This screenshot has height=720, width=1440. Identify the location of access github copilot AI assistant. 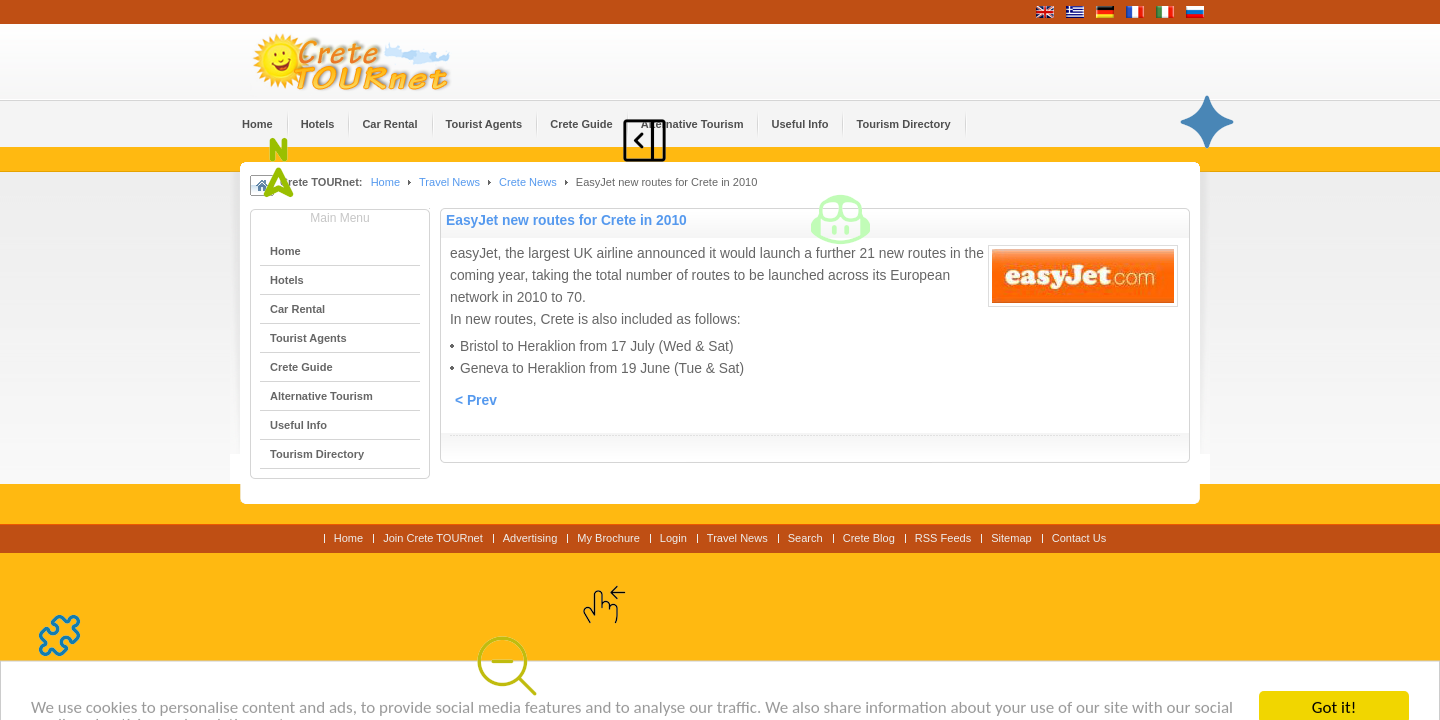
(840, 219).